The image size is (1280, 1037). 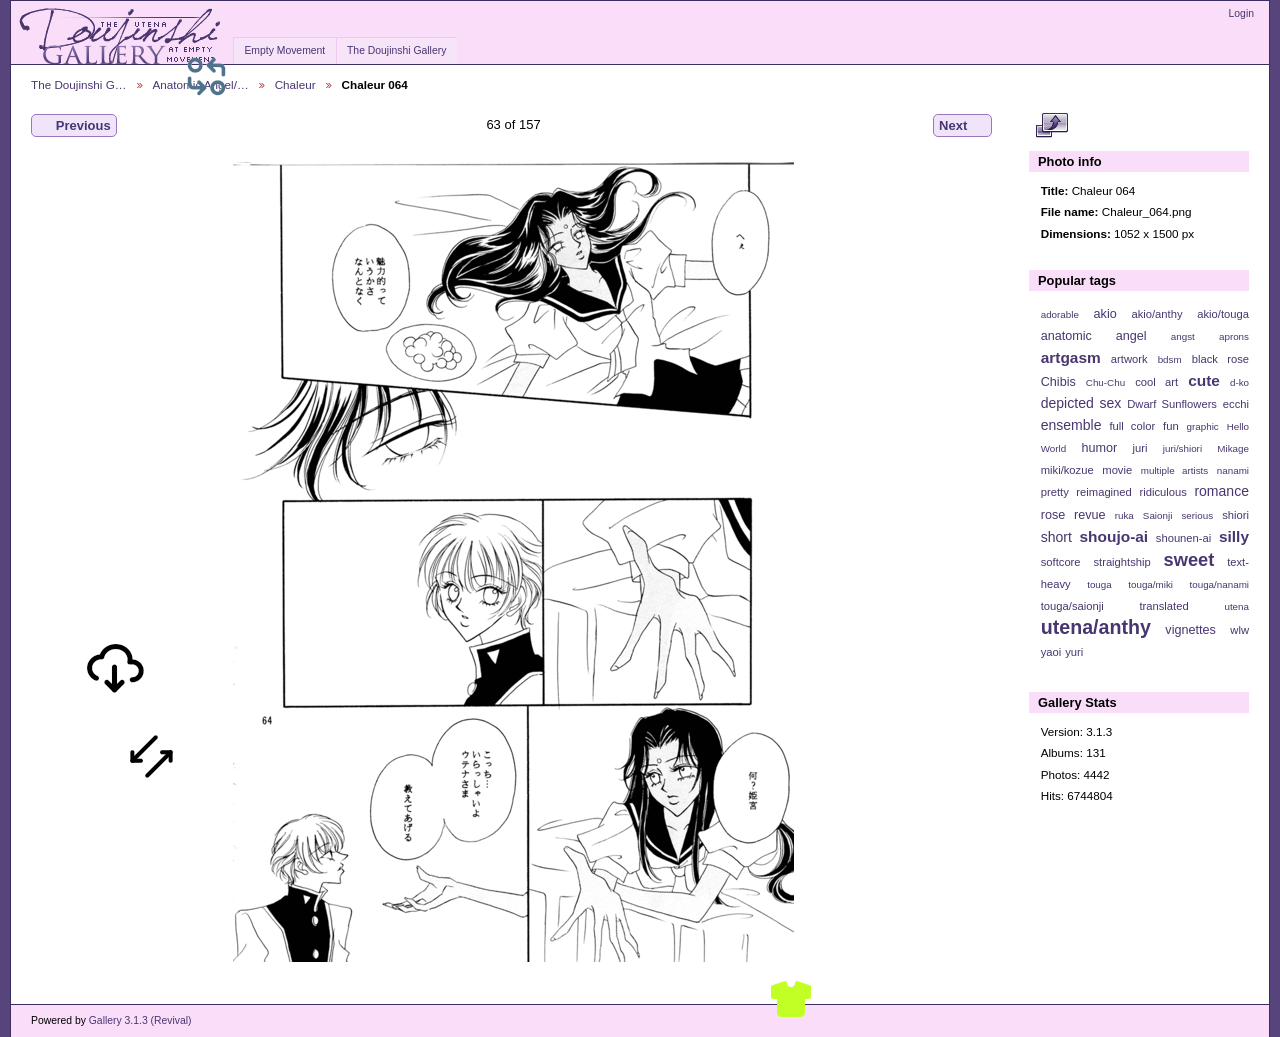 I want to click on browse clothing or apparel items, so click(x=791, y=999).